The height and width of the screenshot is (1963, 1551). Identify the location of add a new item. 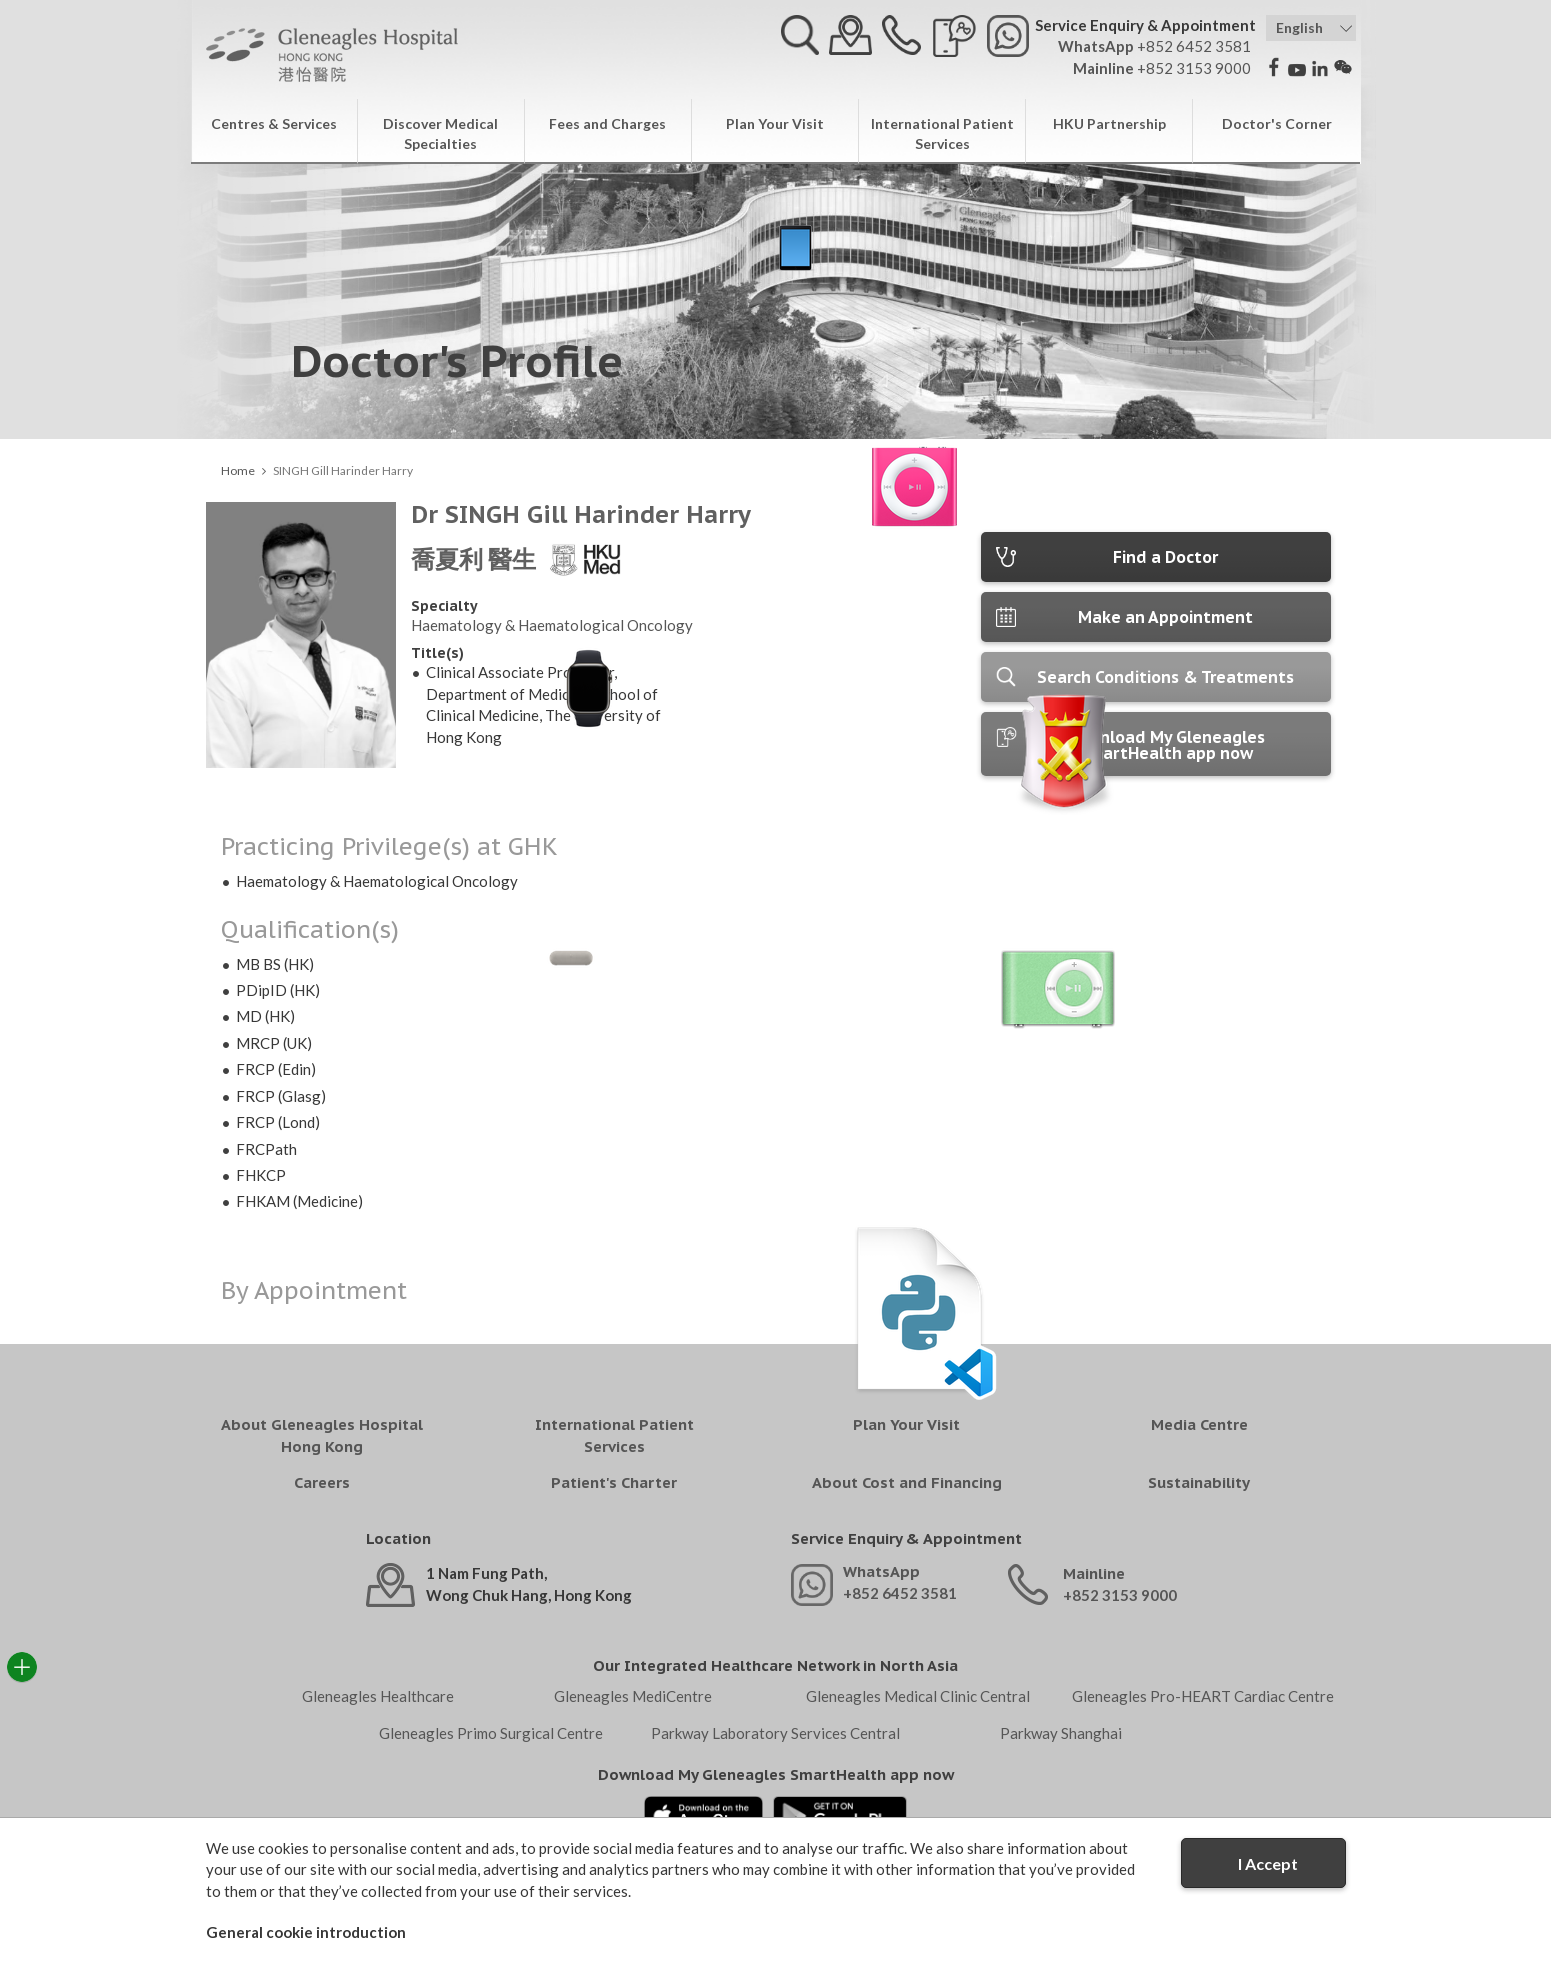
(22, 1667).